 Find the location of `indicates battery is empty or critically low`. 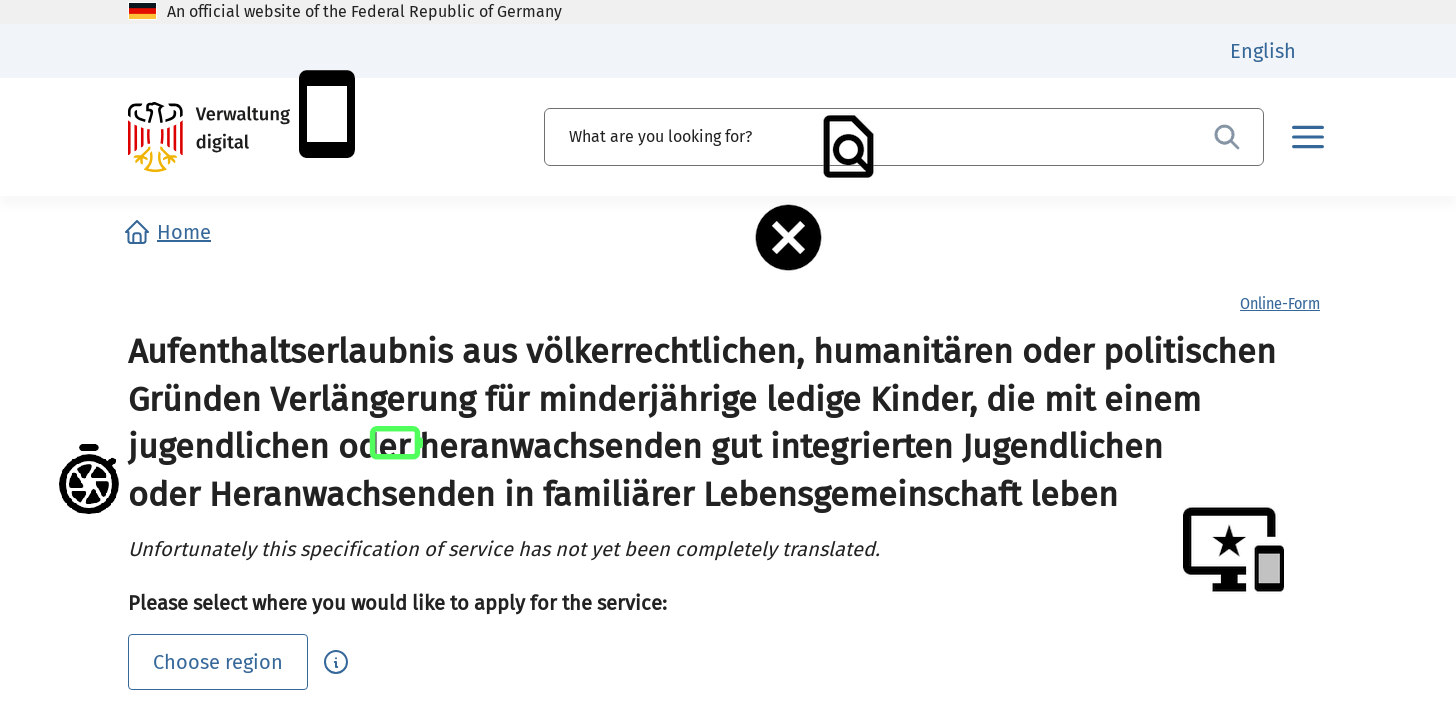

indicates battery is empty or critically low is located at coordinates (395, 440).